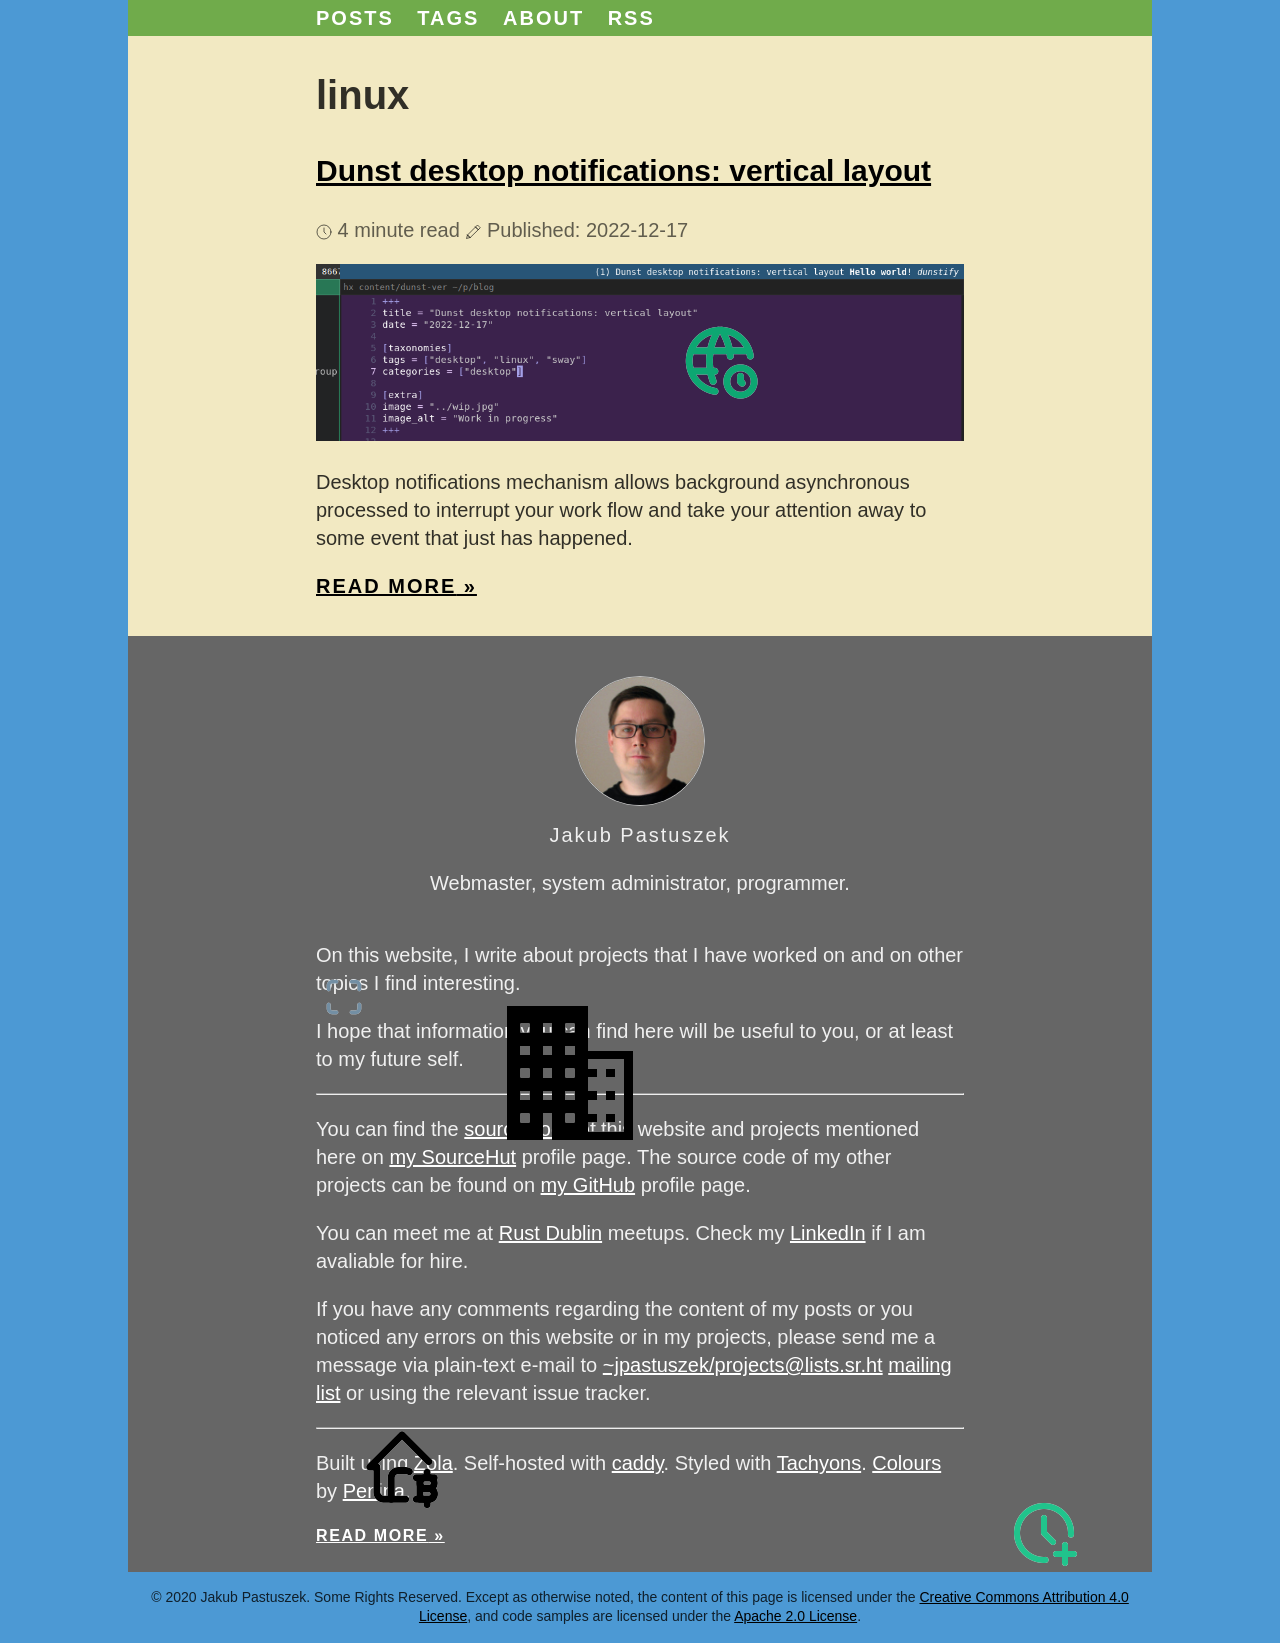 This screenshot has height=1643, width=1280. I want to click on access bitcoin wallet or crypto home dashboard, so click(402, 1467).